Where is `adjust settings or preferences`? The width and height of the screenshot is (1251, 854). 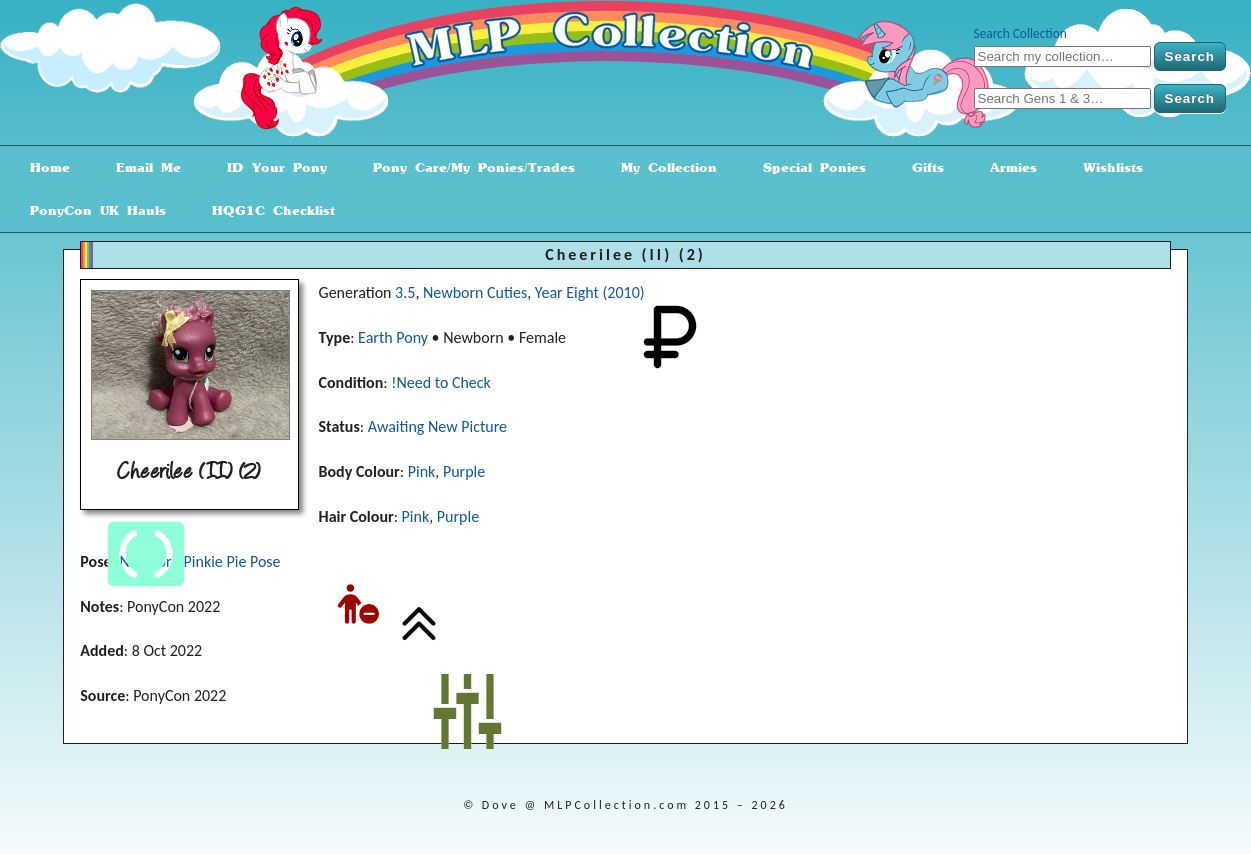 adjust settings or preferences is located at coordinates (467, 711).